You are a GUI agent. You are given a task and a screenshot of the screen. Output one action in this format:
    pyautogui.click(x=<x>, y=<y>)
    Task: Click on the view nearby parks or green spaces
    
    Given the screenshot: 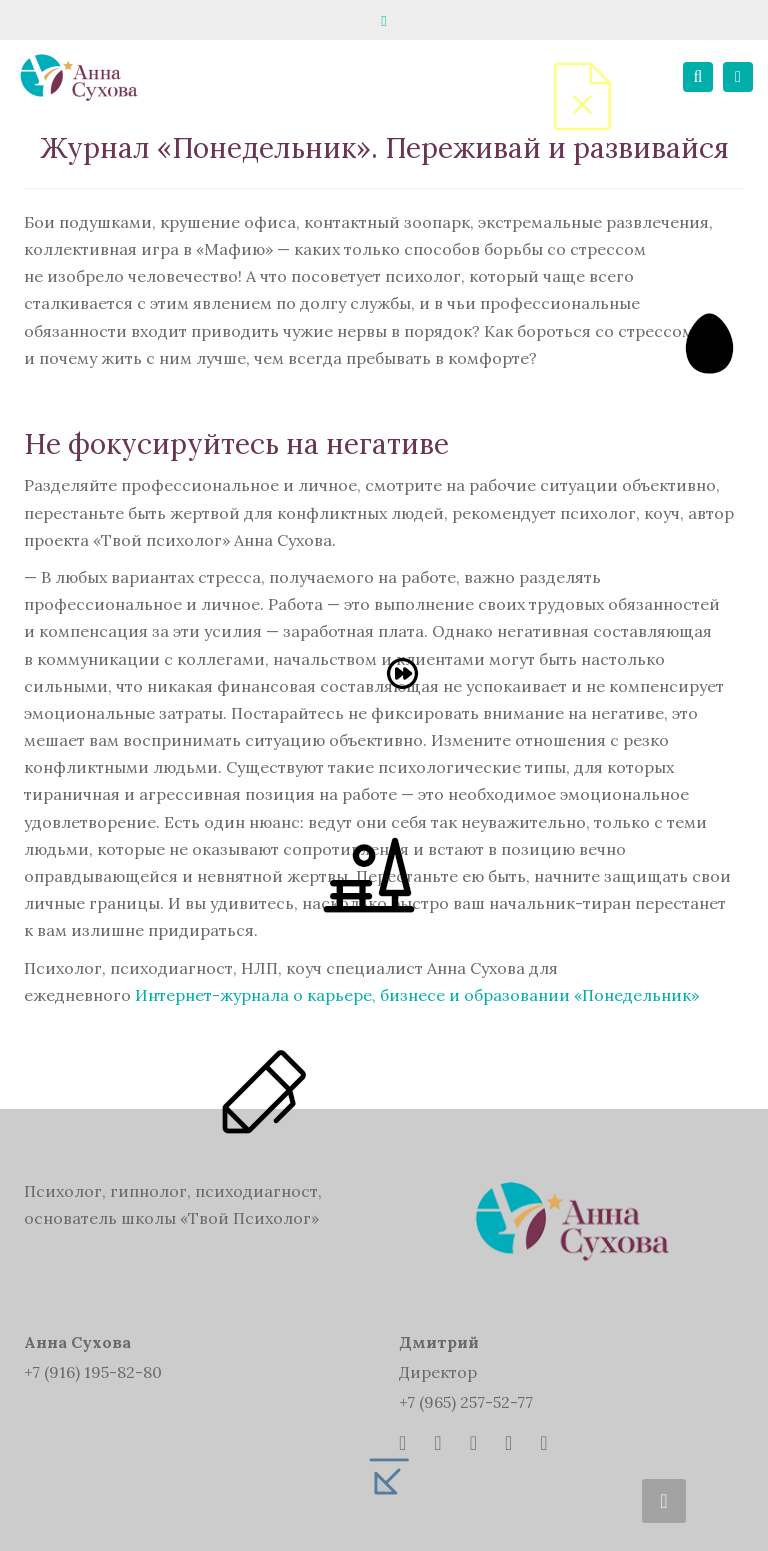 What is the action you would take?
    pyautogui.click(x=369, y=880)
    